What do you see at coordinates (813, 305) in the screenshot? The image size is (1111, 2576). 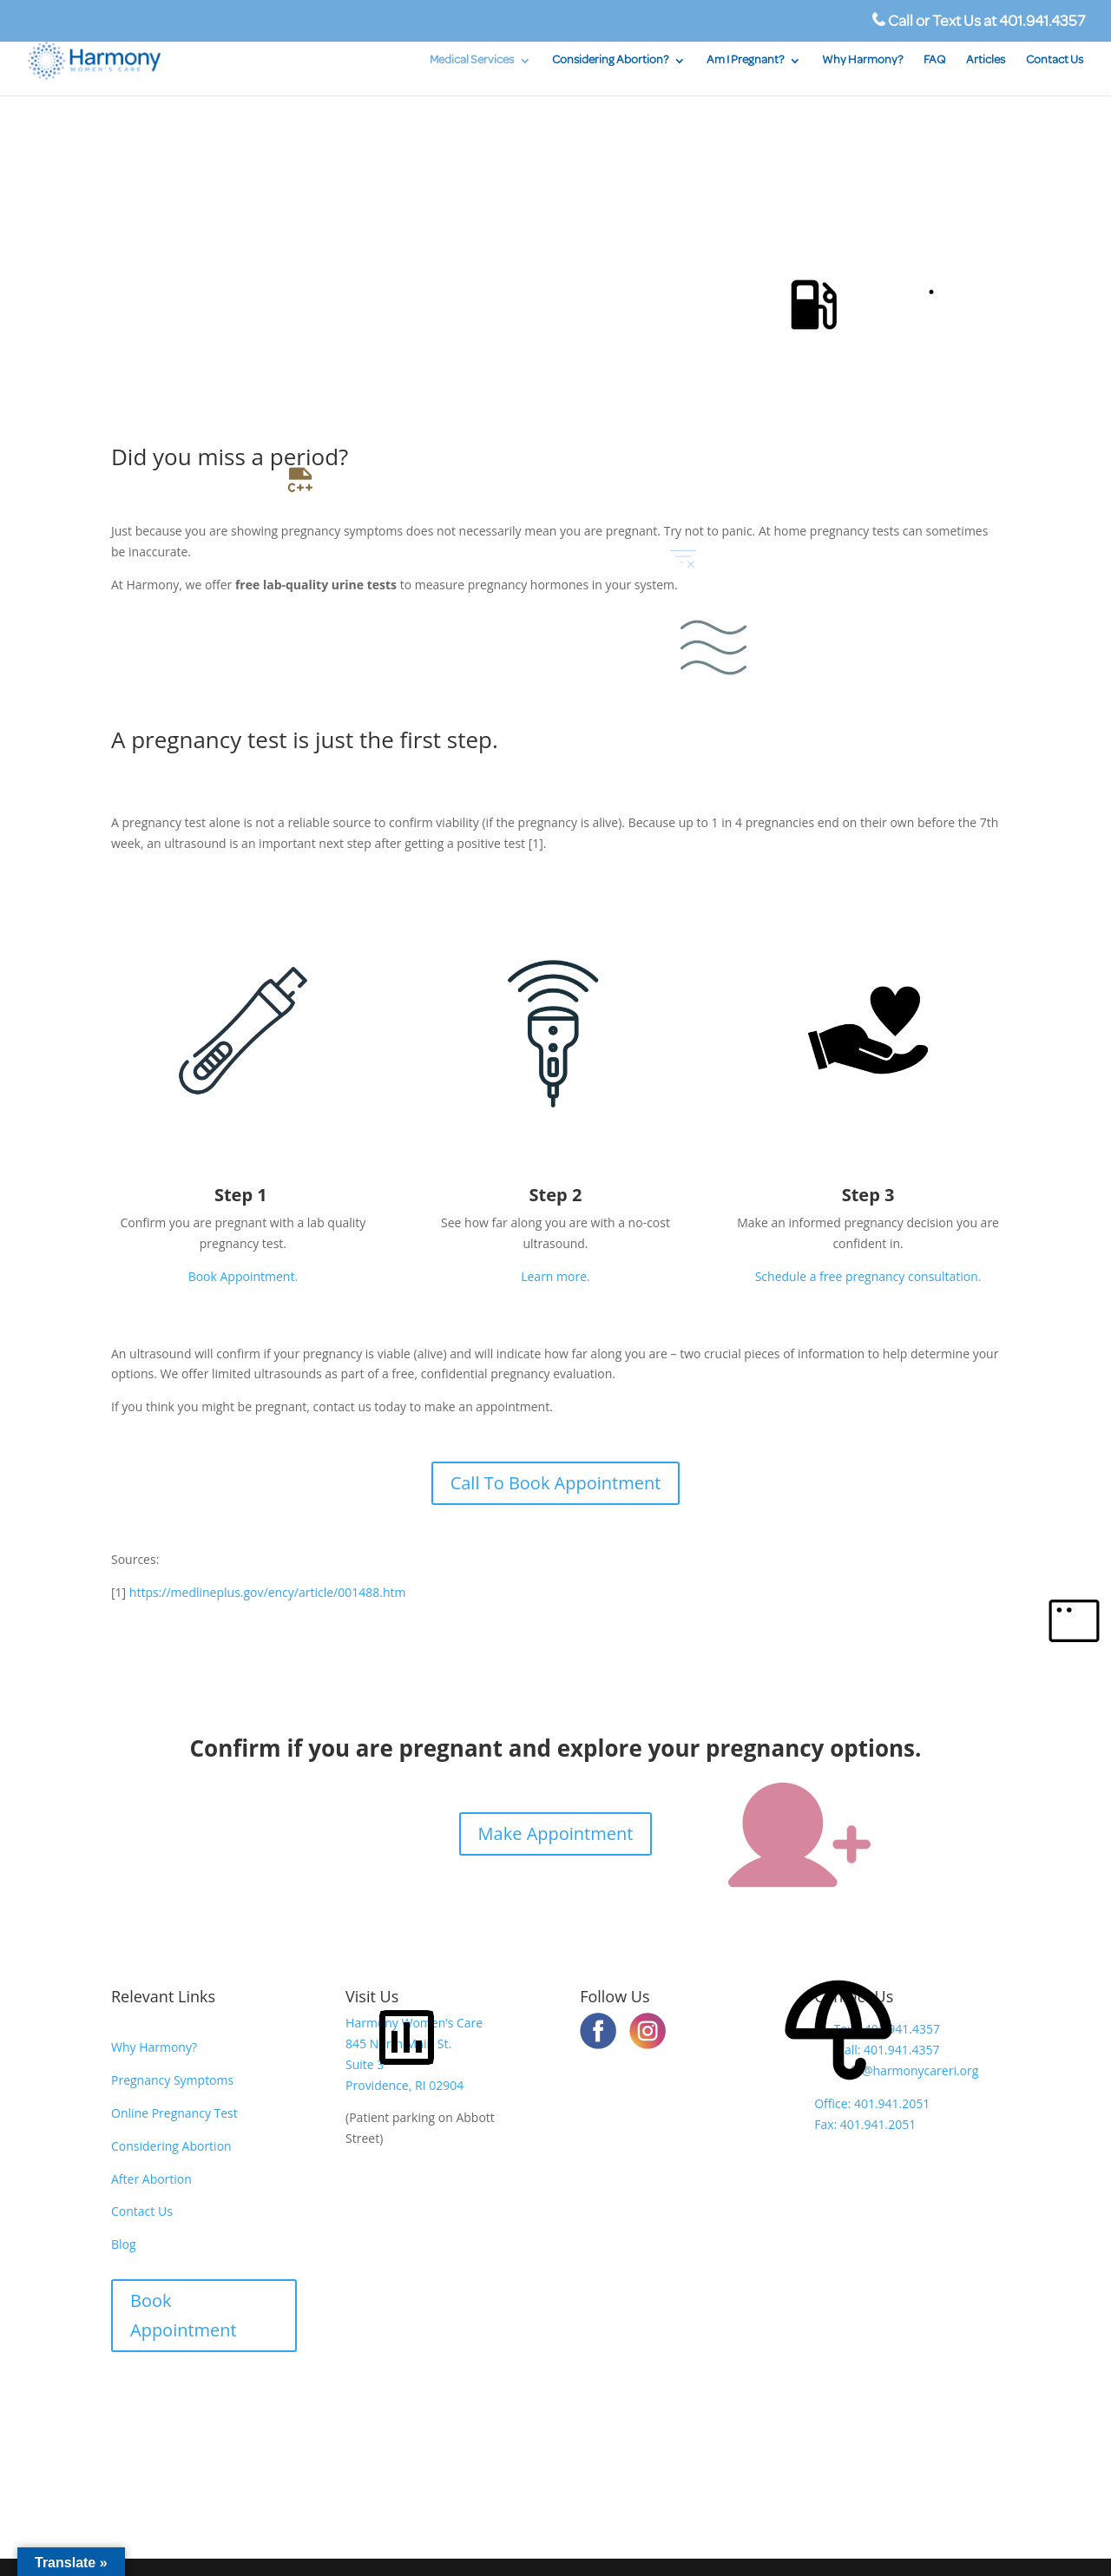 I see `find nearby gas stations` at bounding box center [813, 305].